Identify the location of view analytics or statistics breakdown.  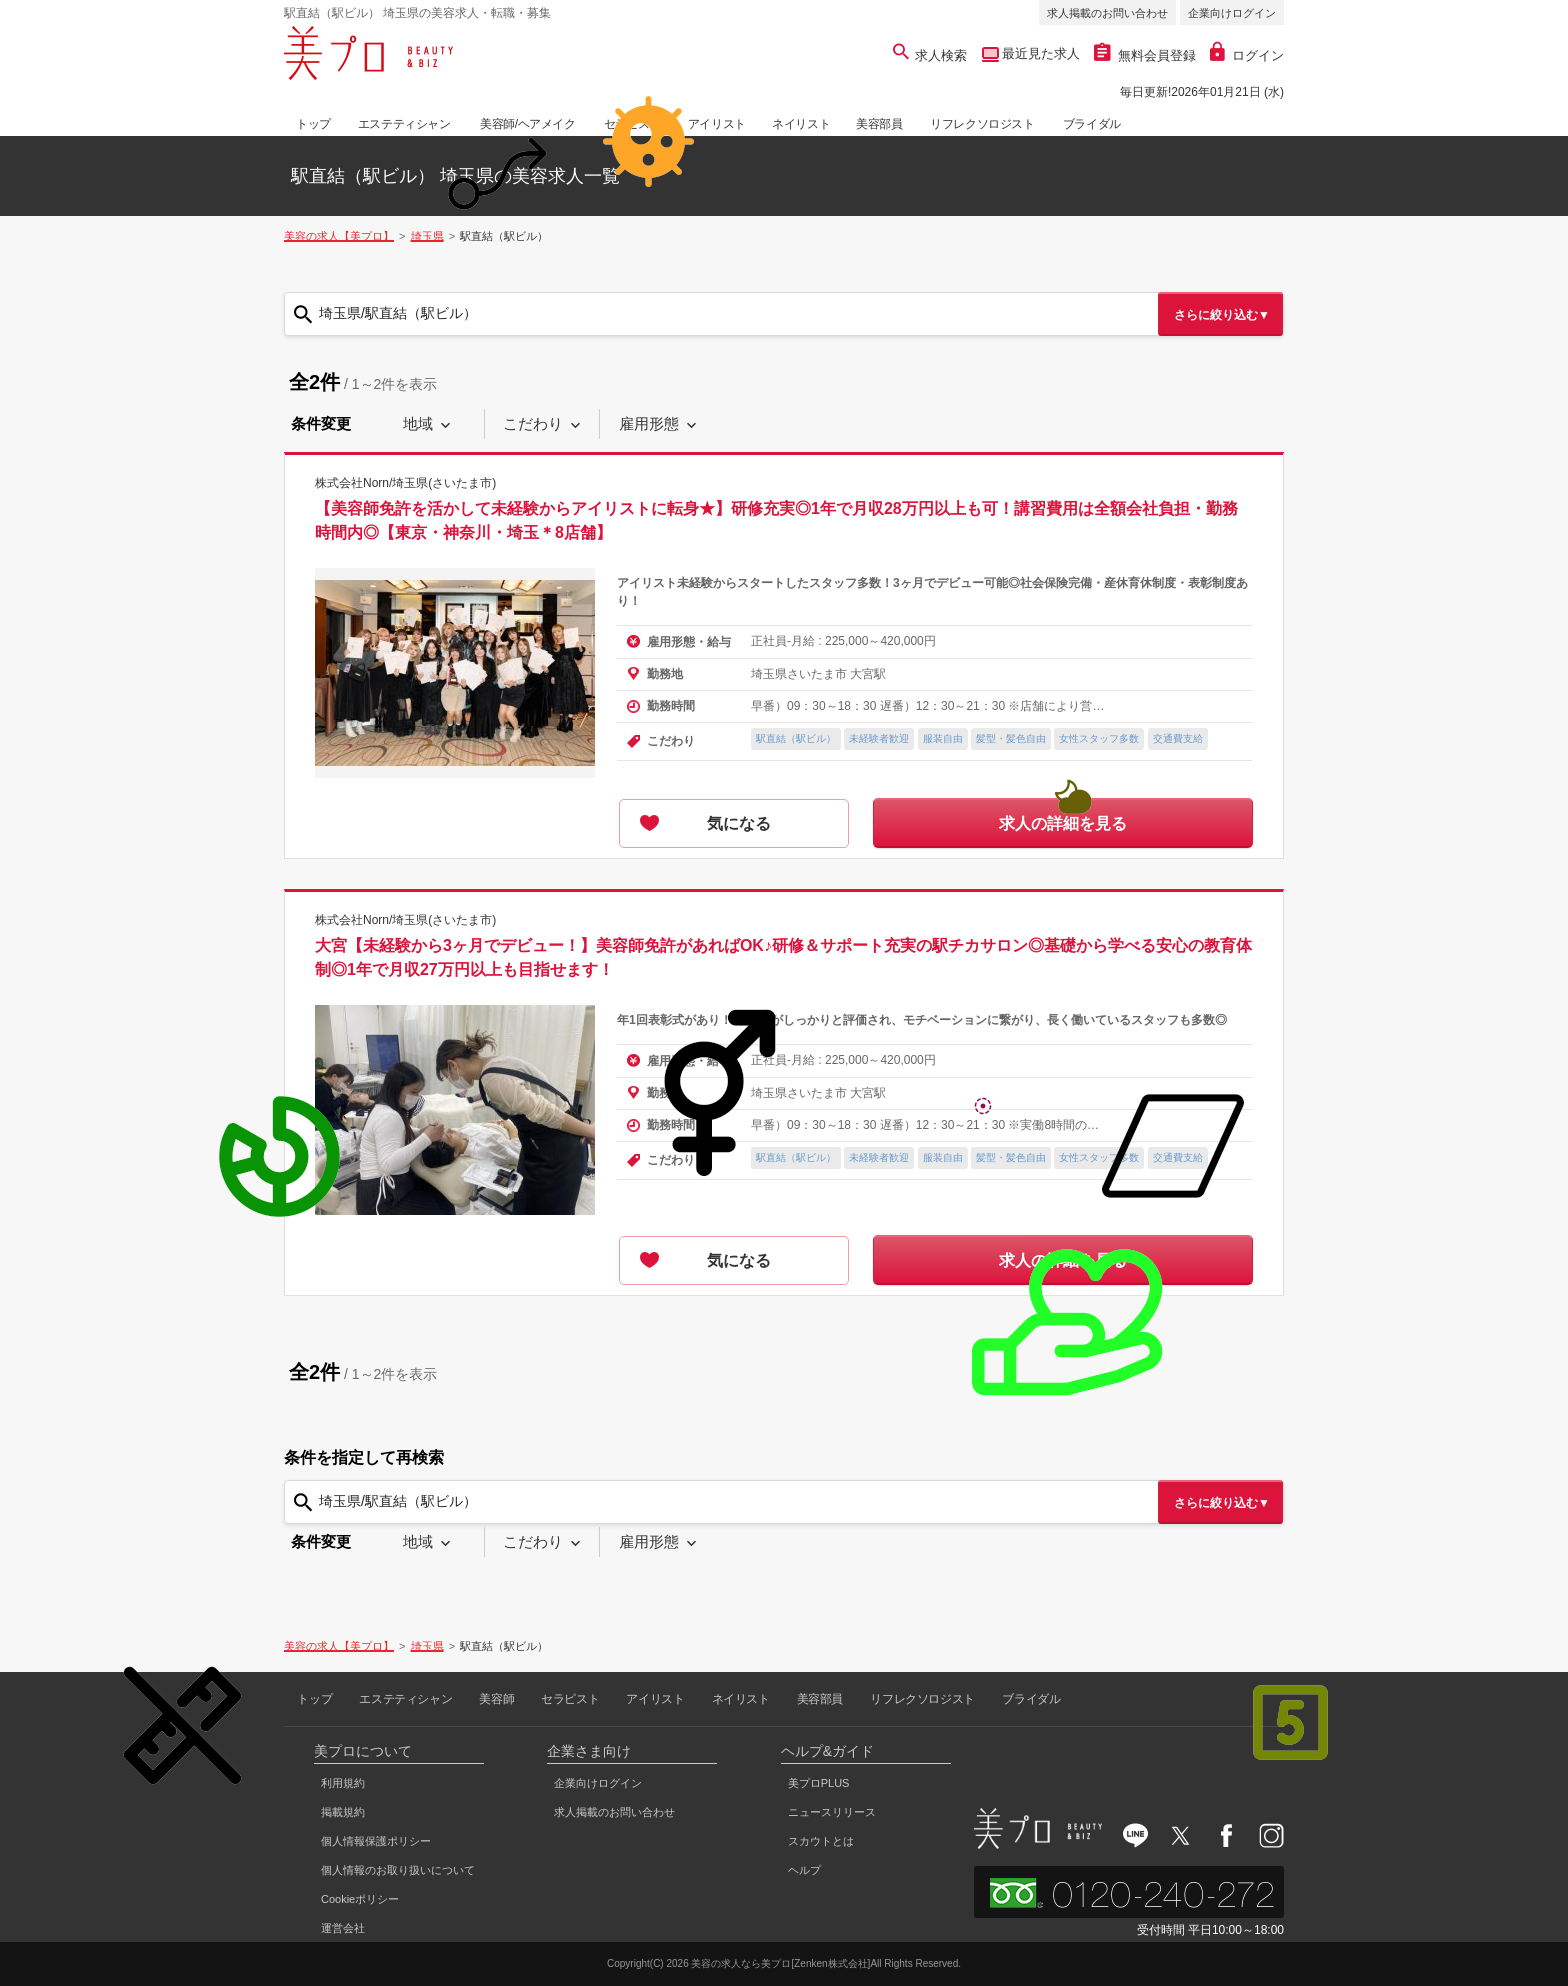
(279, 1156).